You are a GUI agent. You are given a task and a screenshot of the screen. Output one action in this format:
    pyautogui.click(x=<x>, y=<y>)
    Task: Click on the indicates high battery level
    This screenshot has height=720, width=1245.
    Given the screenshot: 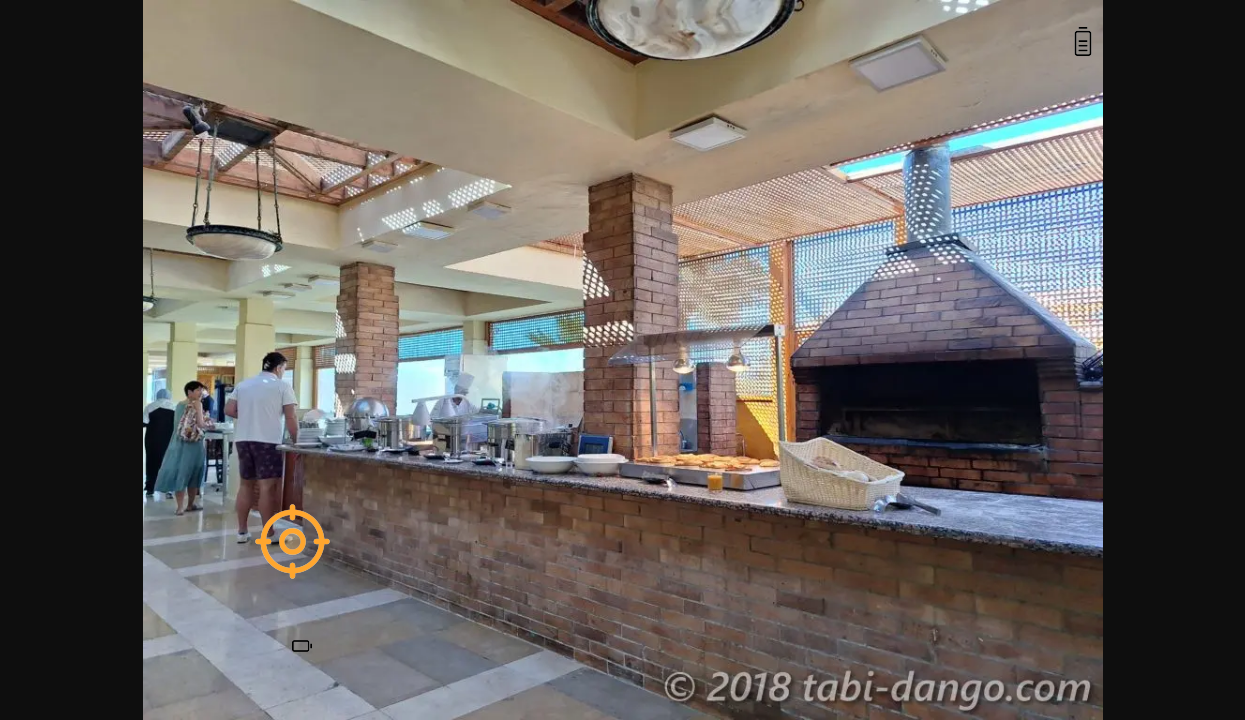 What is the action you would take?
    pyautogui.click(x=1083, y=42)
    